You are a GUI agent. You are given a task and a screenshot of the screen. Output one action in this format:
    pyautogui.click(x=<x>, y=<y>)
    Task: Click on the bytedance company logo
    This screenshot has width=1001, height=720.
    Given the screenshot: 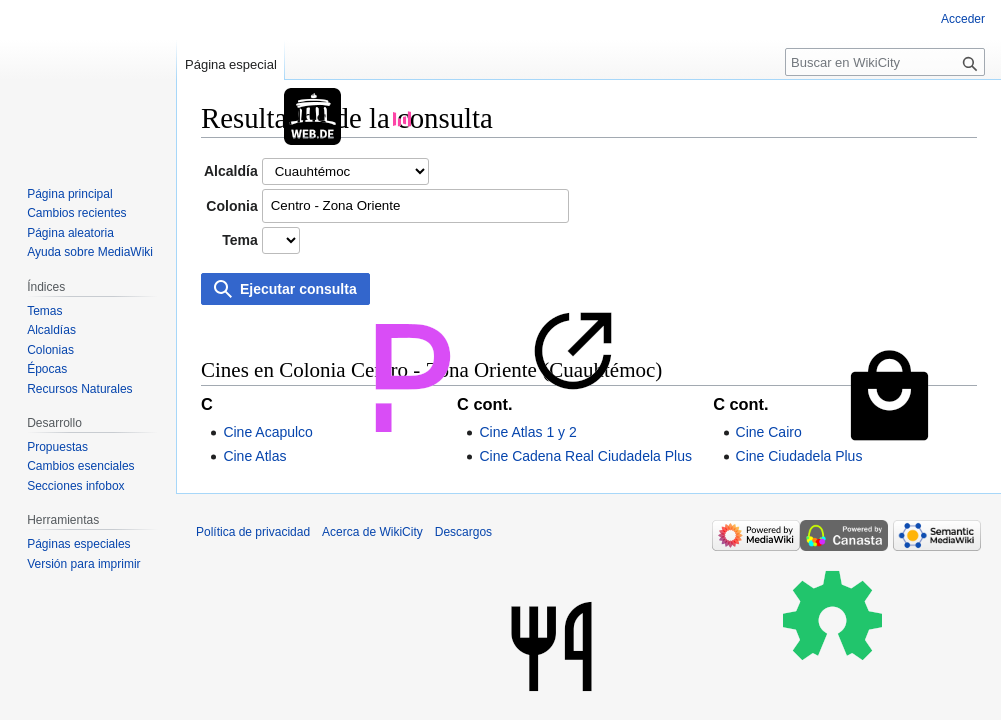 What is the action you would take?
    pyautogui.click(x=402, y=119)
    